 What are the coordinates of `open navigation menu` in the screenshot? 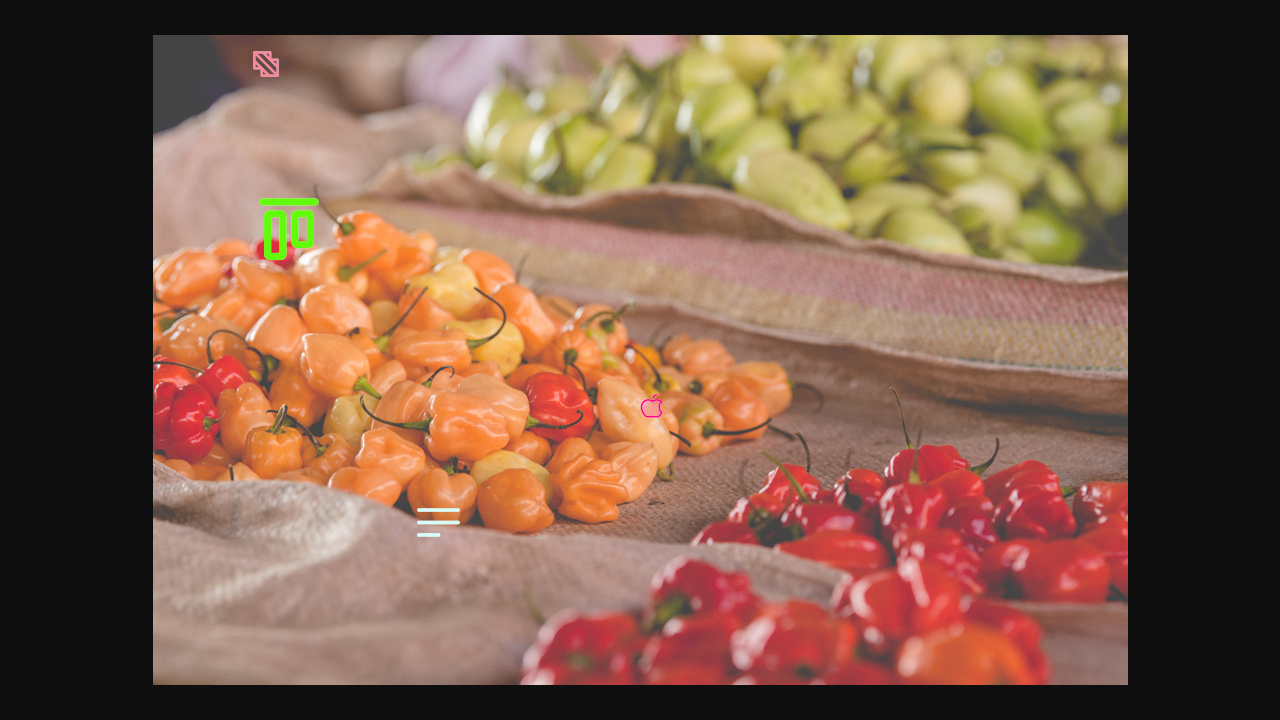 It's located at (438, 522).